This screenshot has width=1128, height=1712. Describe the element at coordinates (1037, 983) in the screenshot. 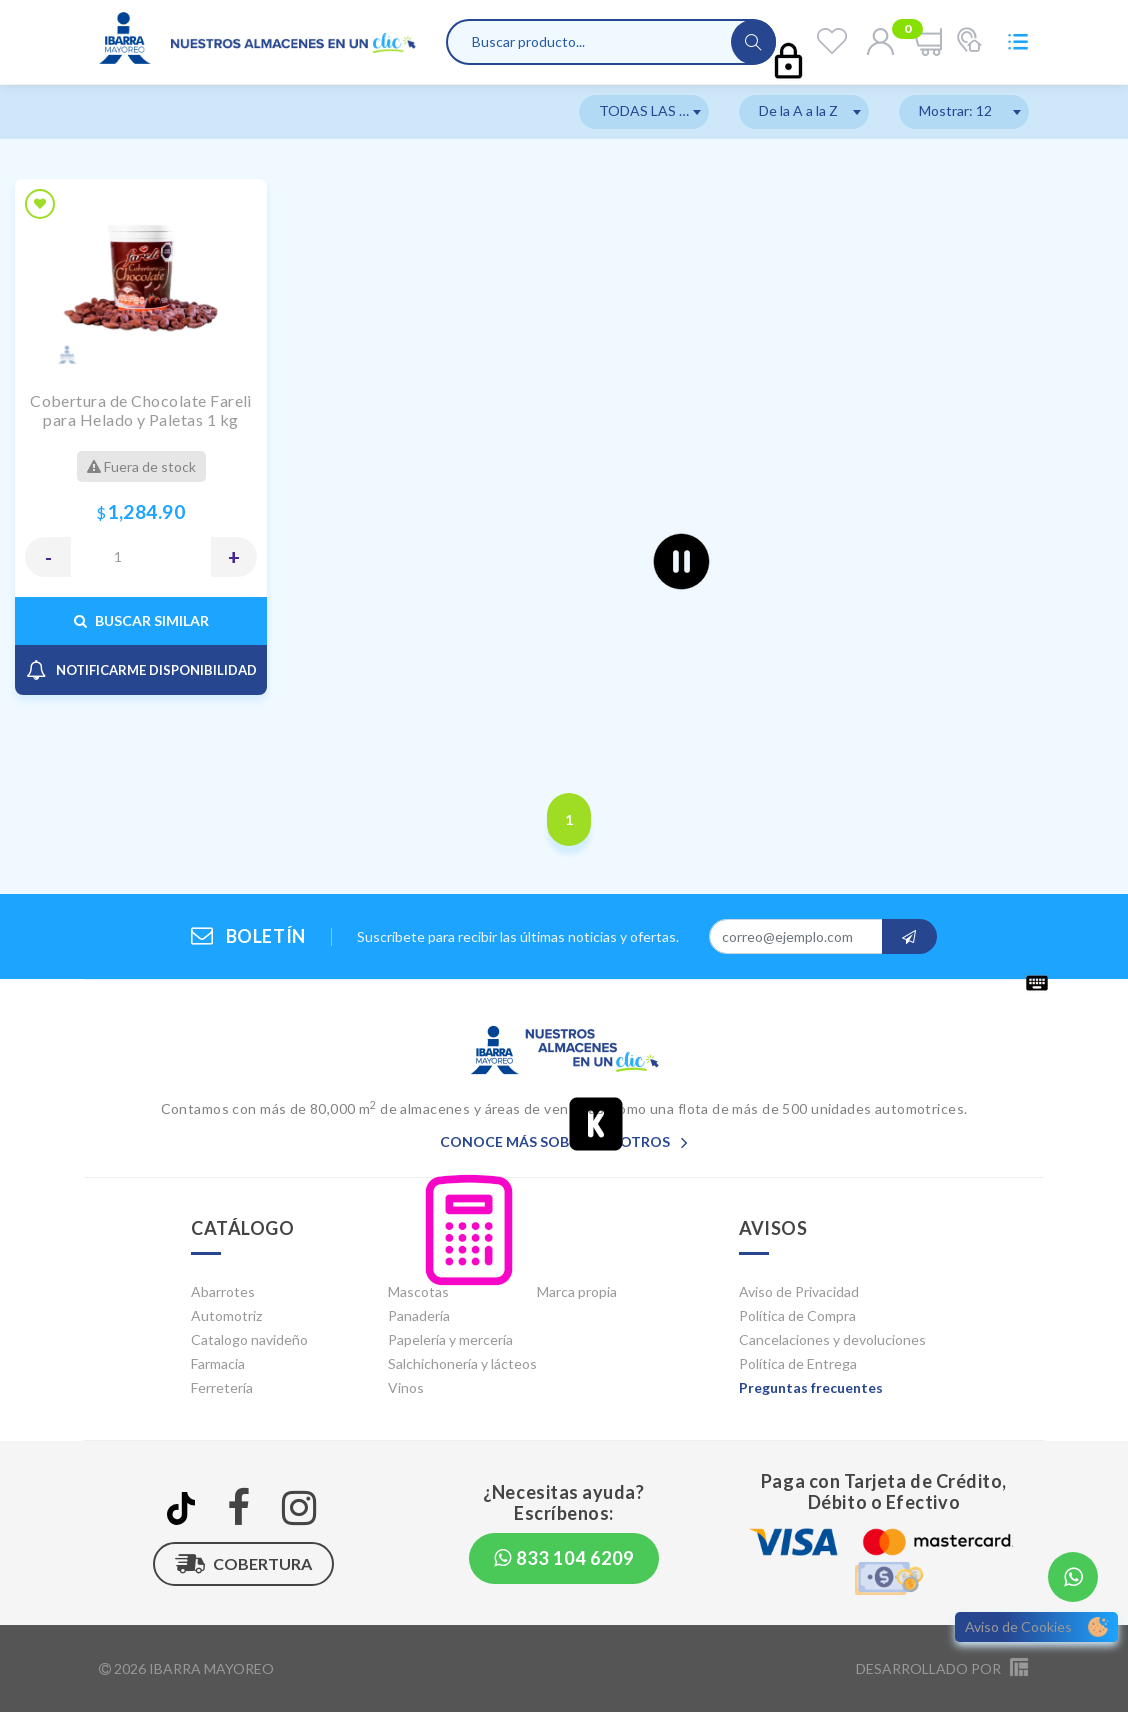

I see `open the on-screen keyboard` at that location.